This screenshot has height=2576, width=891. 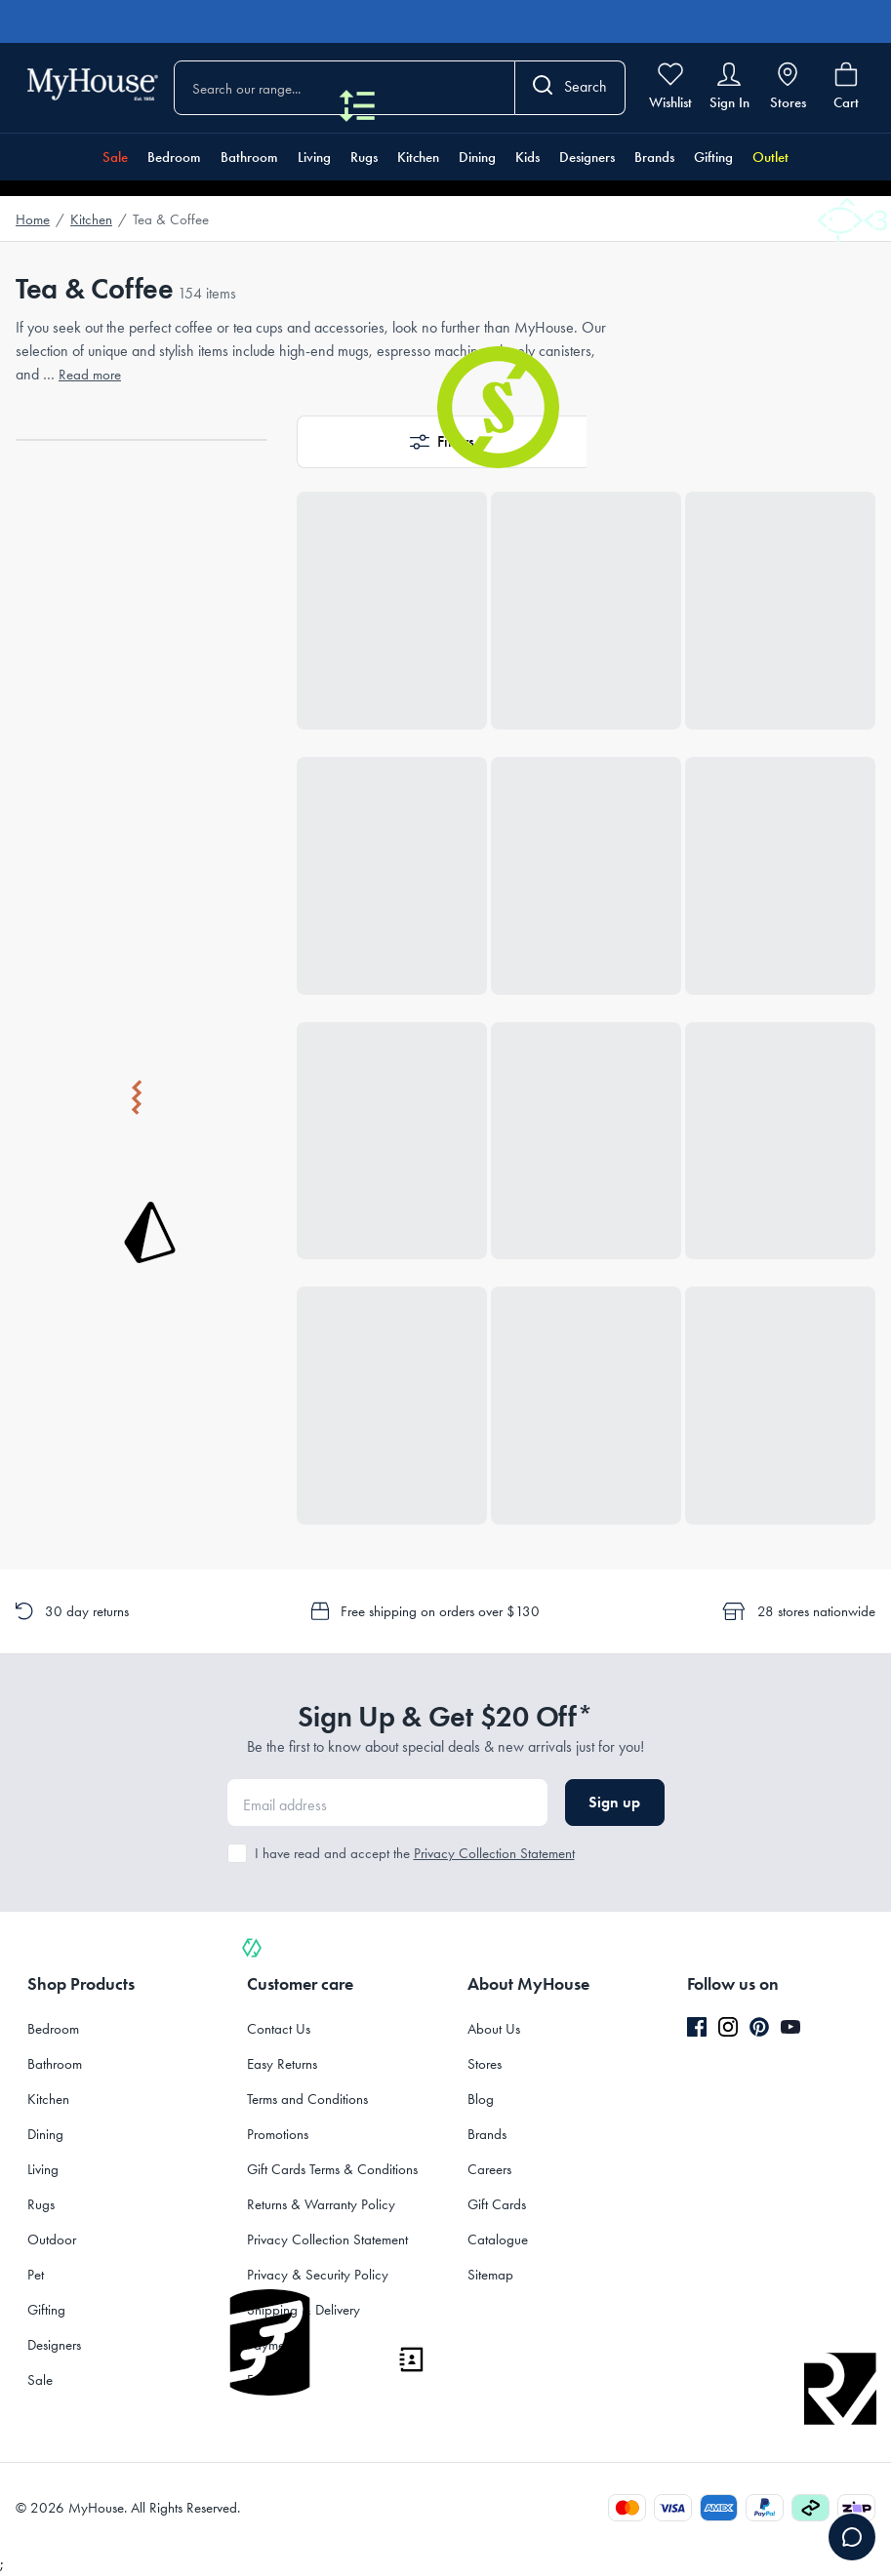 What do you see at coordinates (412, 2359) in the screenshot?
I see `open your contacts book` at bounding box center [412, 2359].